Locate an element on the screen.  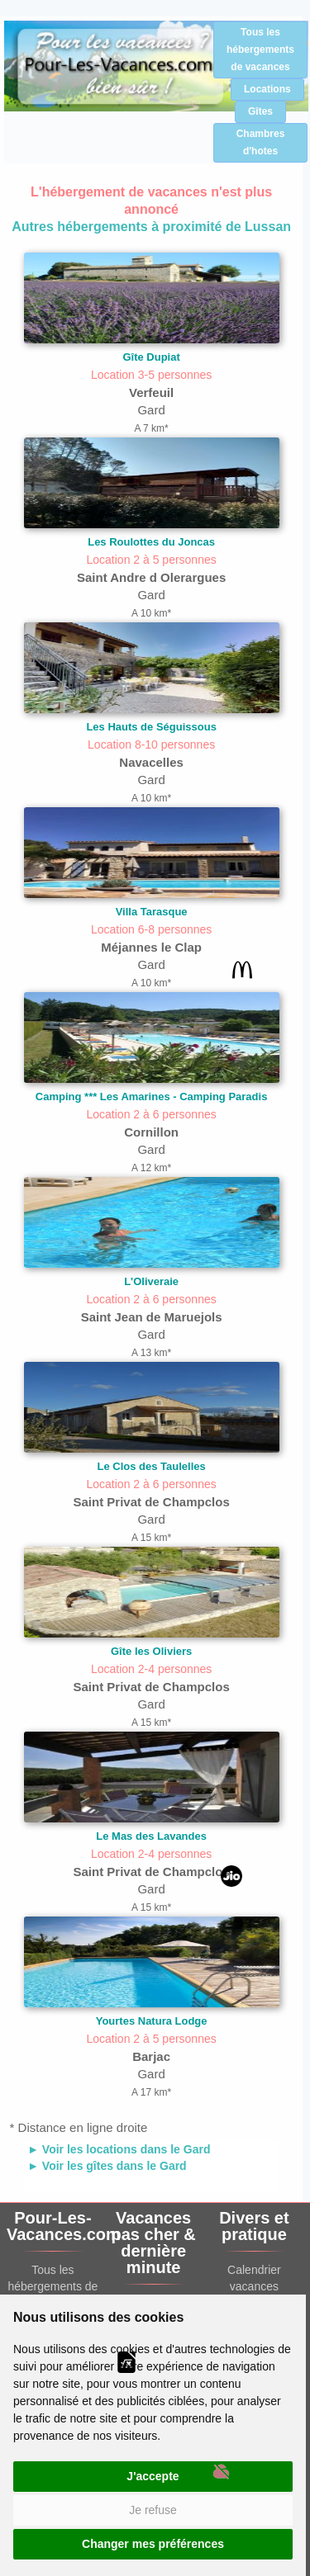
open the McDonald's app is located at coordinates (242, 970).